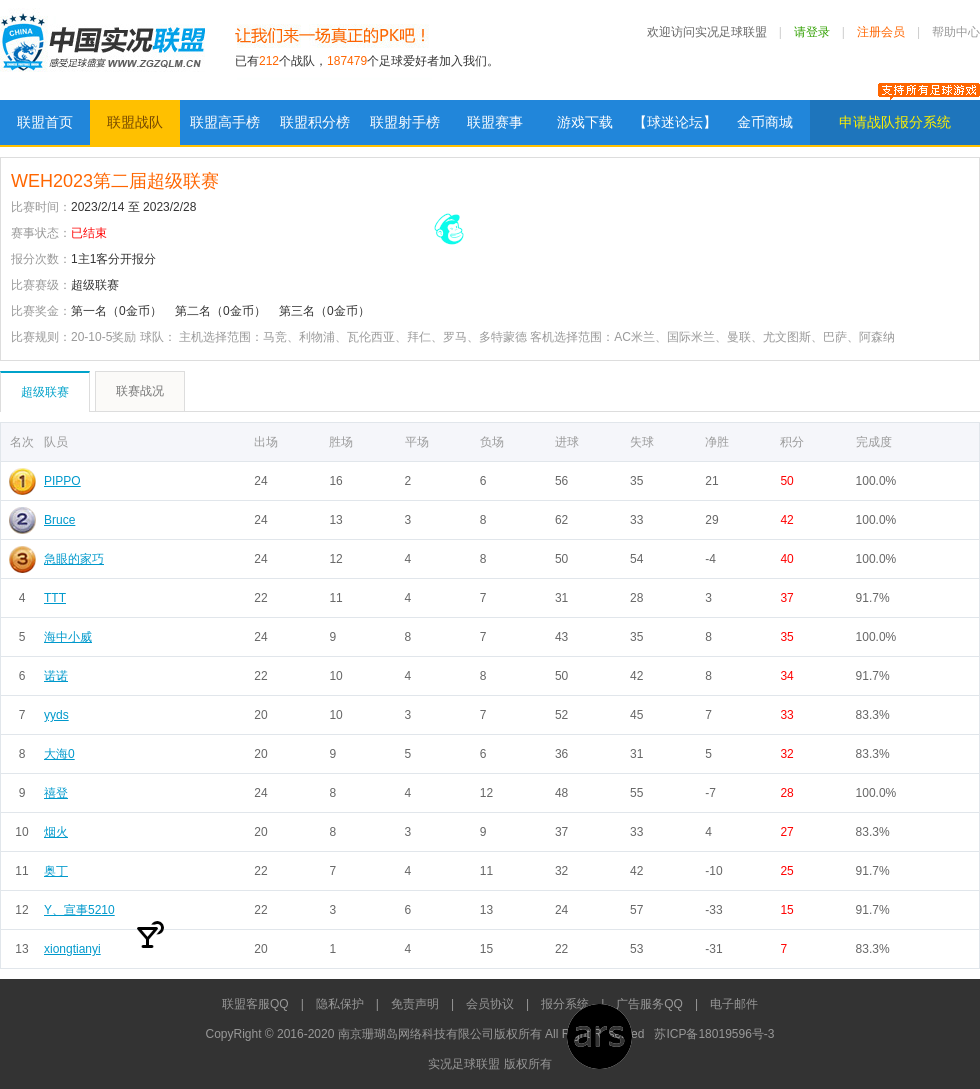 The width and height of the screenshot is (980, 1089). What do you see at coordinates (449, 229) in the screenshot?
I see `open mailchimp email marketing platform` at bounding box center [449, 229].